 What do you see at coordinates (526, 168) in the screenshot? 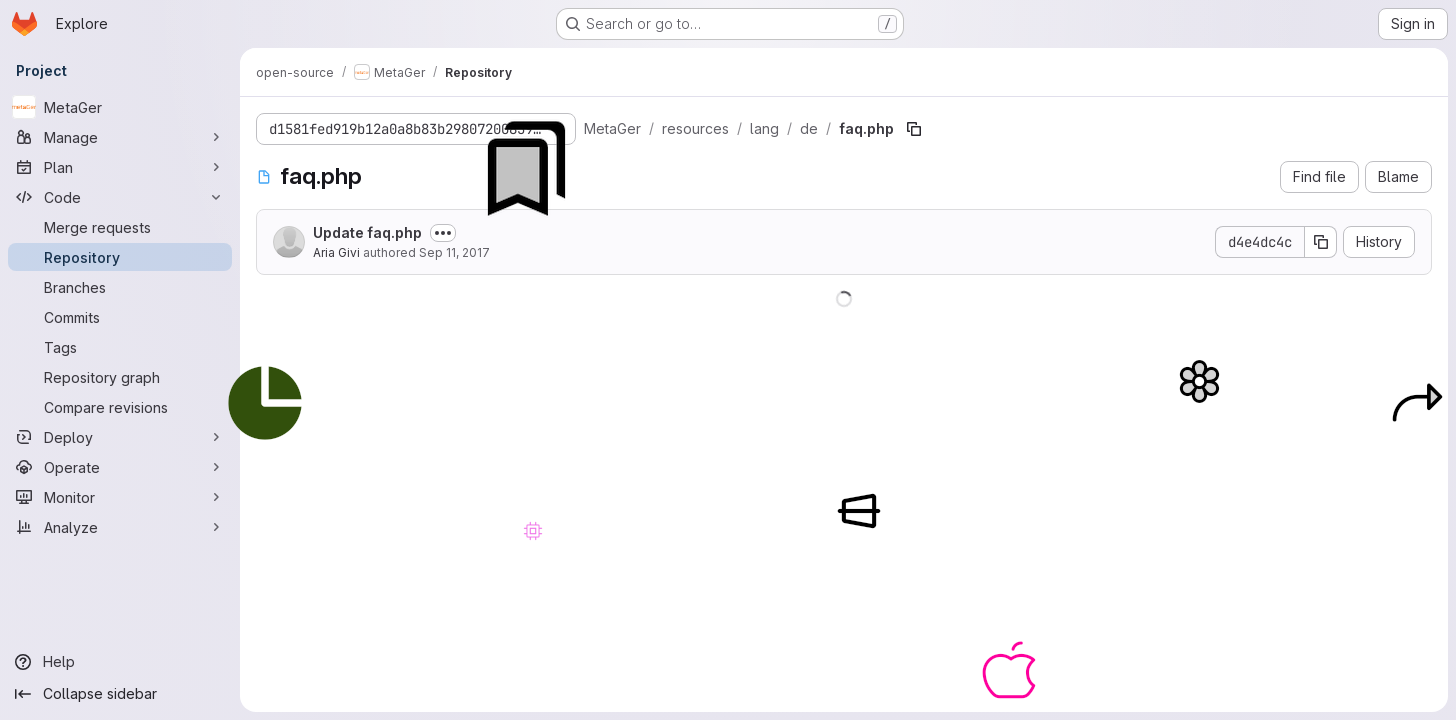
I see `view your saved bookmarks` at bounding box center [526, 168].